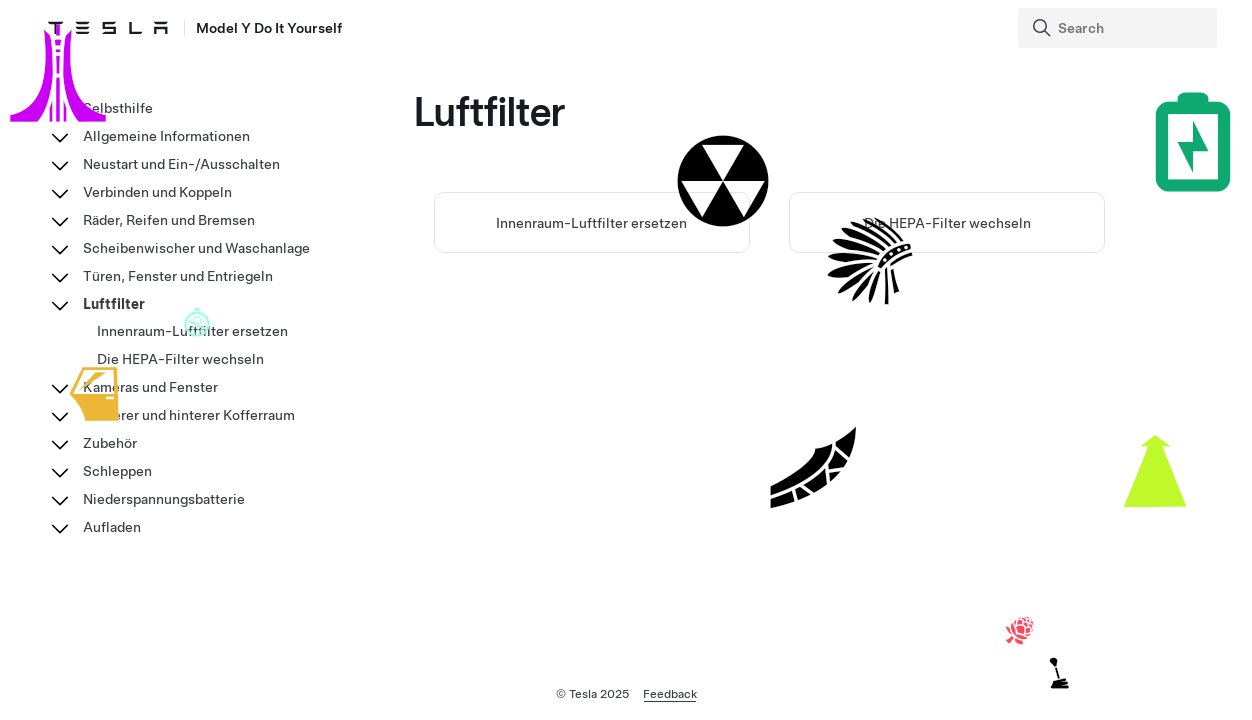 This screenshot has height=720, width=1252. I want to click on view memorial or monument location, so click(58, 73).